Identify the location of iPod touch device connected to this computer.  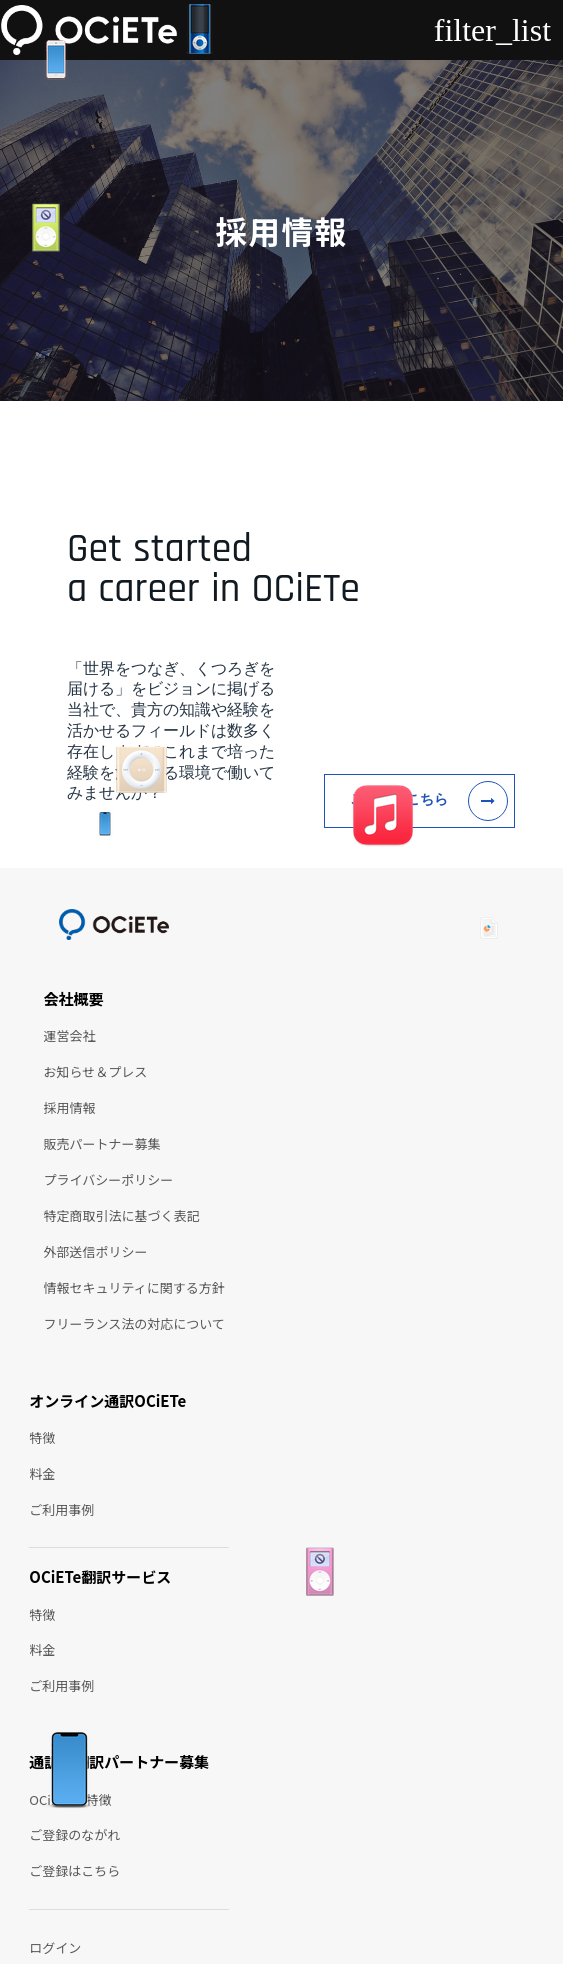
(56, 60).